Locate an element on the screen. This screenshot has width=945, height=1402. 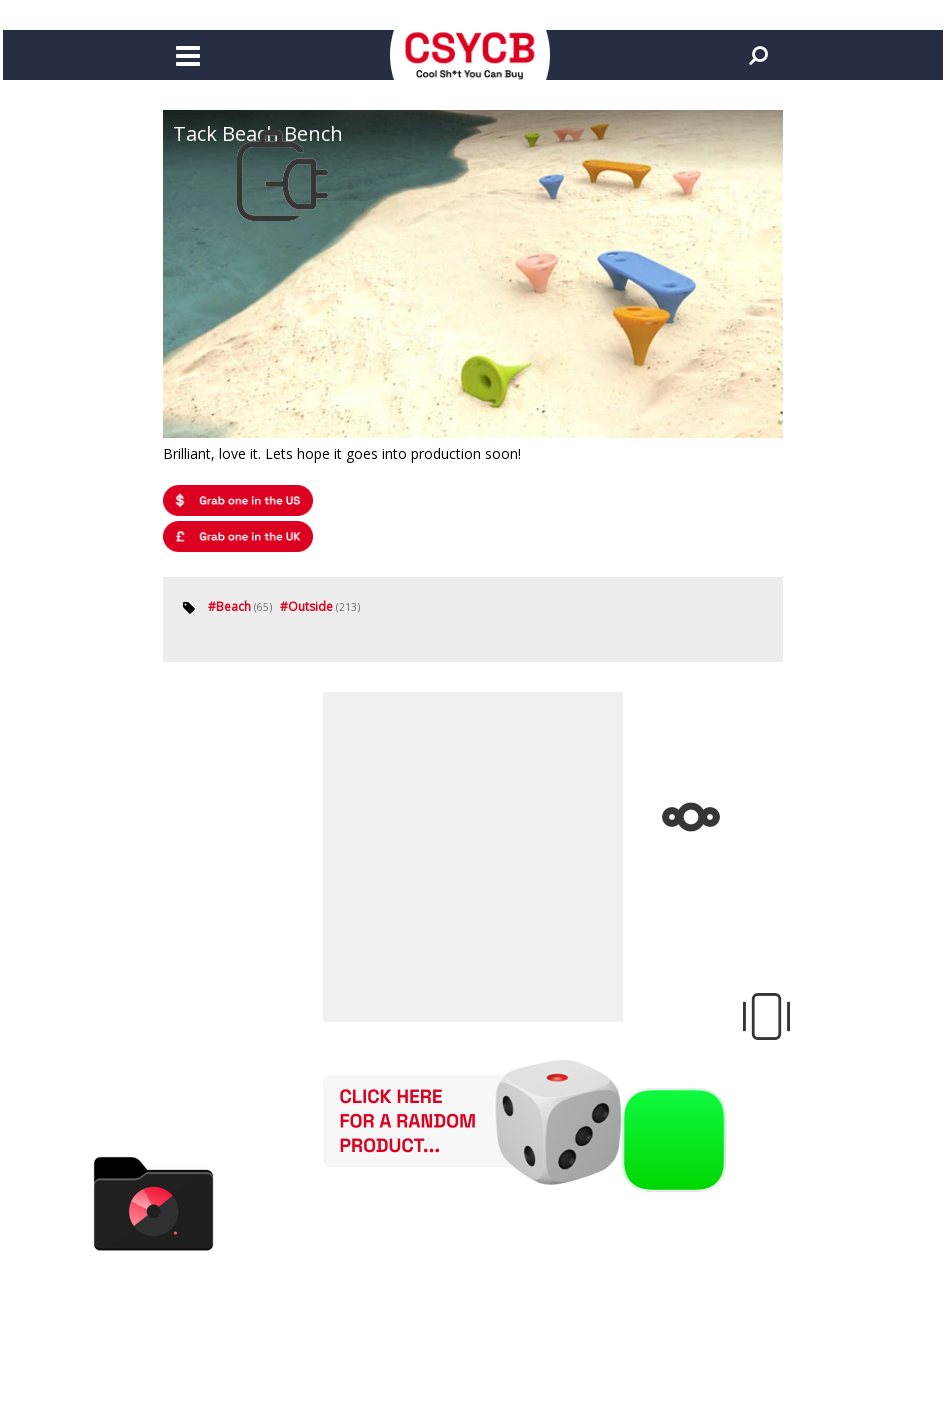
access power and battery settings is located at coordinates (282, 175).